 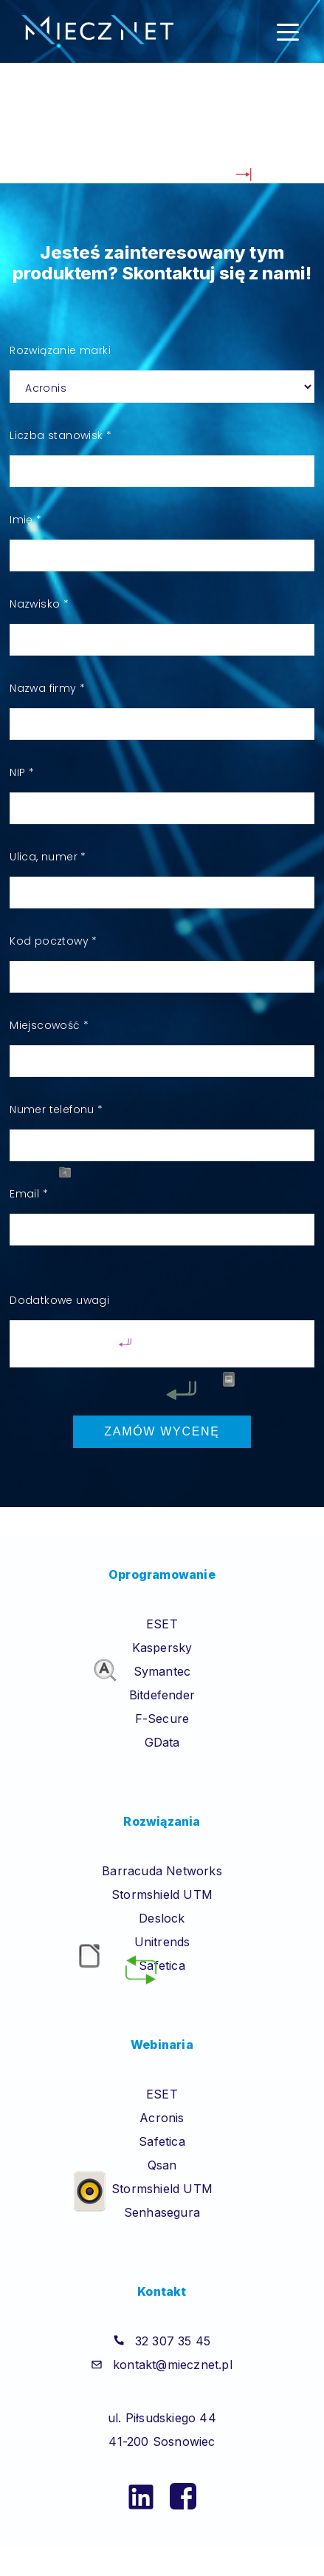 I want to click on sync or refresh email messages, so click(x=141, y=1970).